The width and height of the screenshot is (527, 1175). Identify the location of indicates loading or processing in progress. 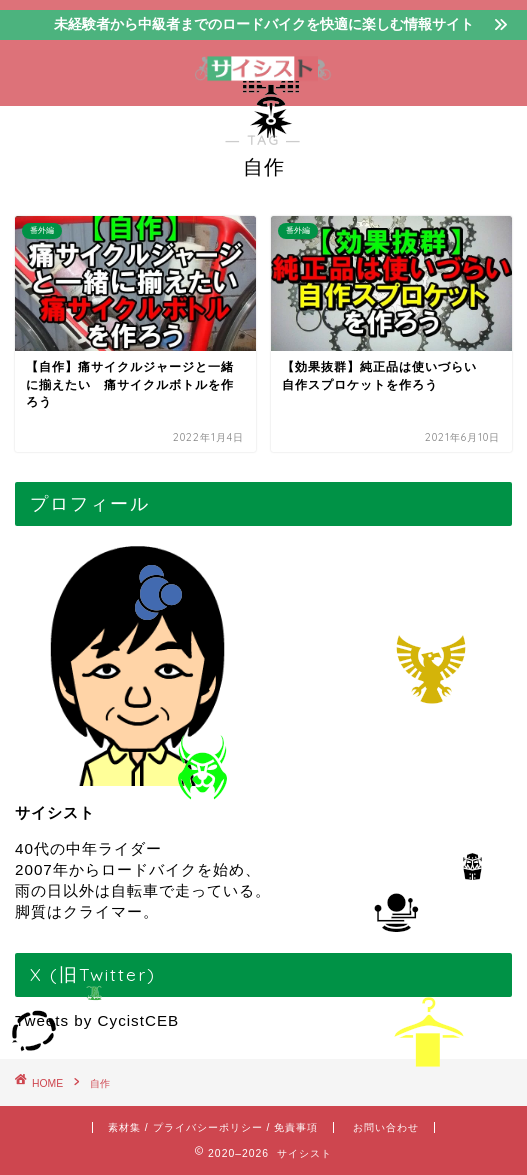
(34, 1031).